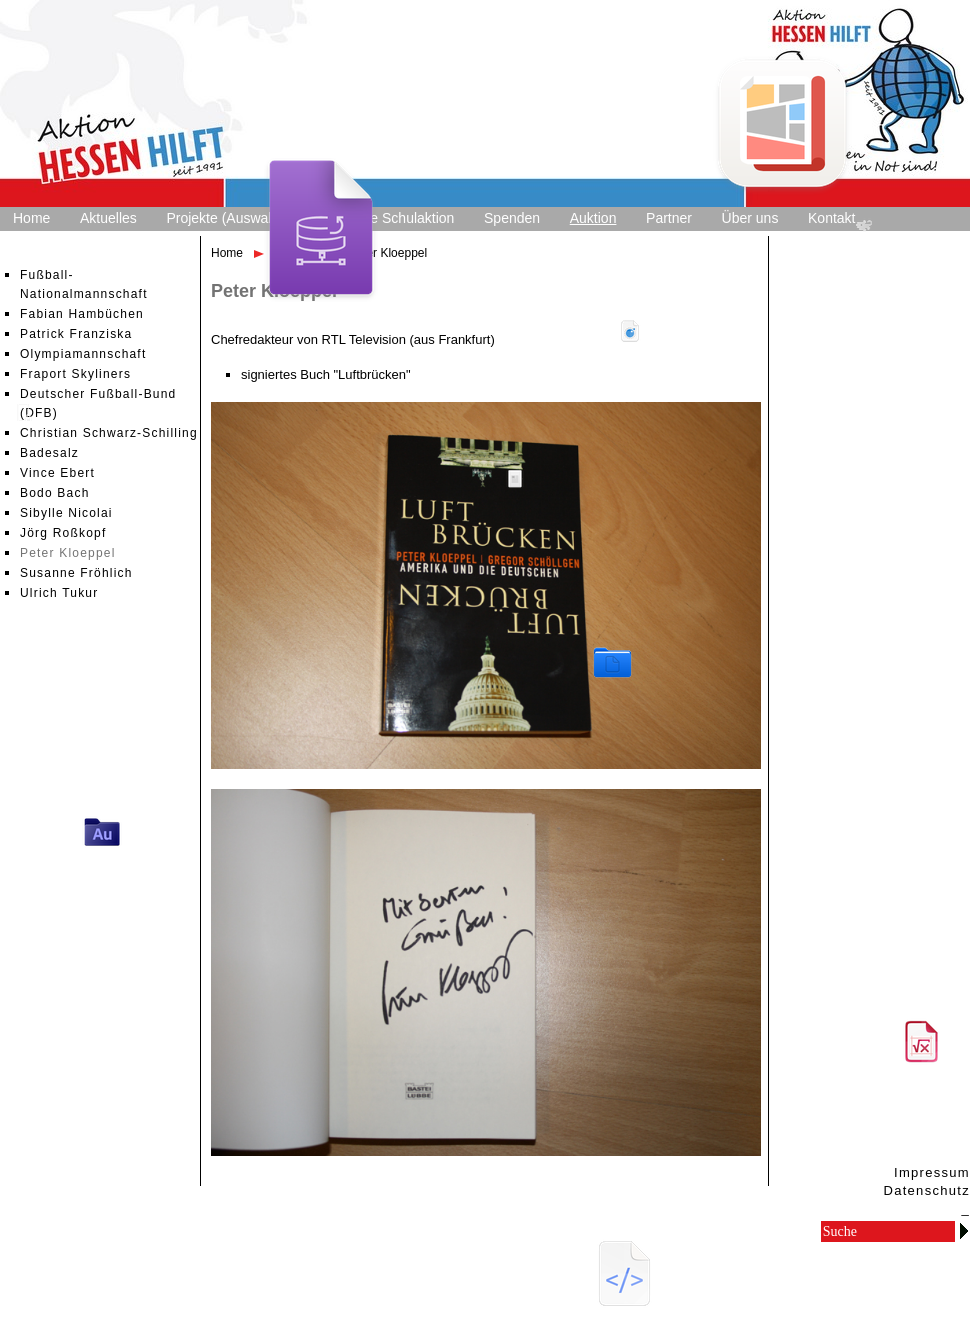 Image resolution: width=970 pixels, height=1334 pixels. Describe the element at coordinates (864, 226) in the screenshot. I see `indicates windy weather conditions` at that location.